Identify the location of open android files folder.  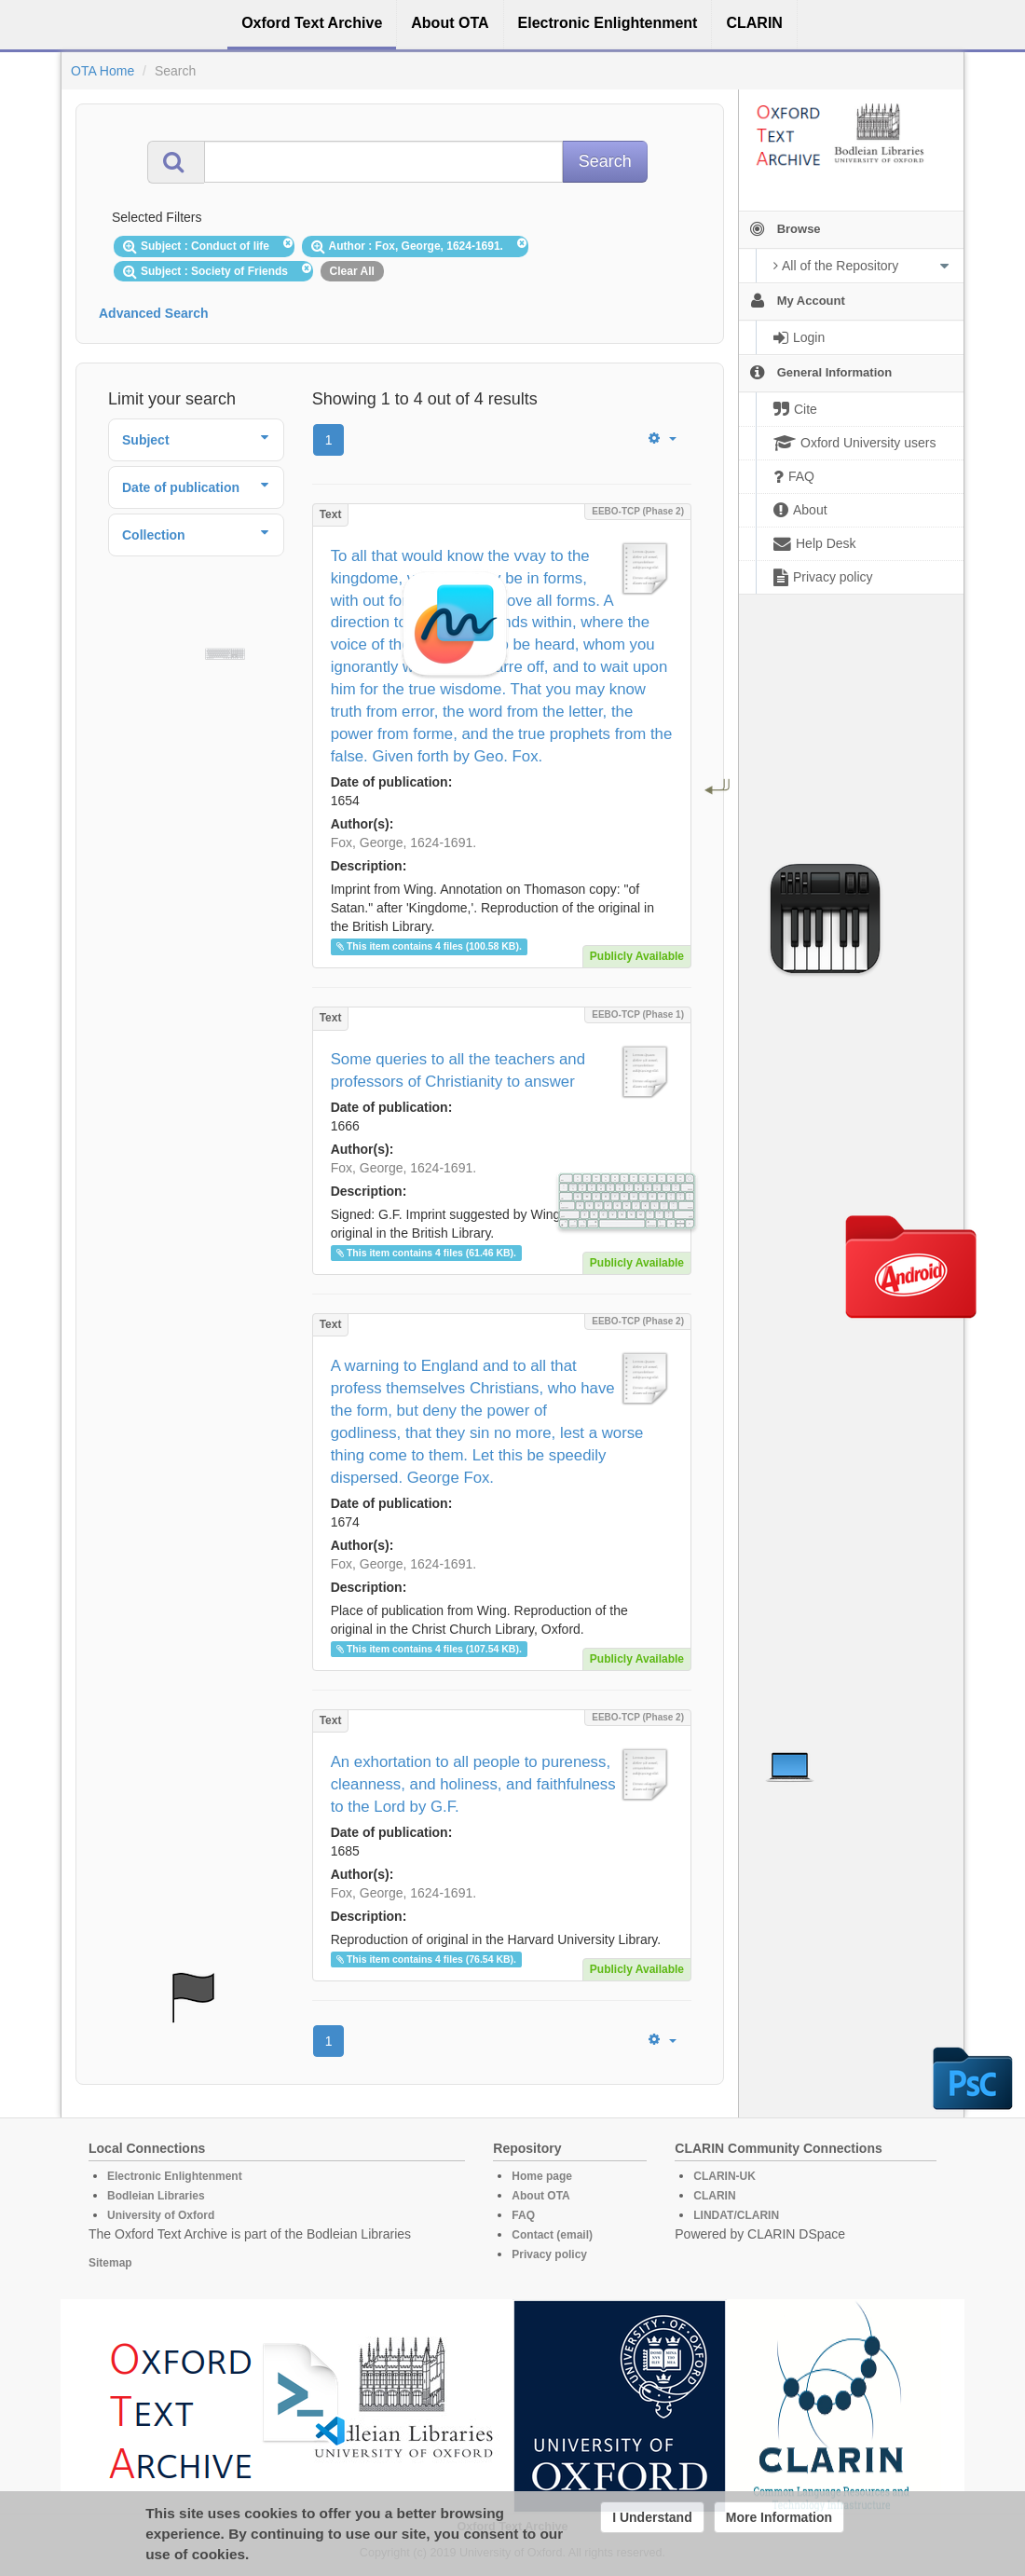
(910, 1270).